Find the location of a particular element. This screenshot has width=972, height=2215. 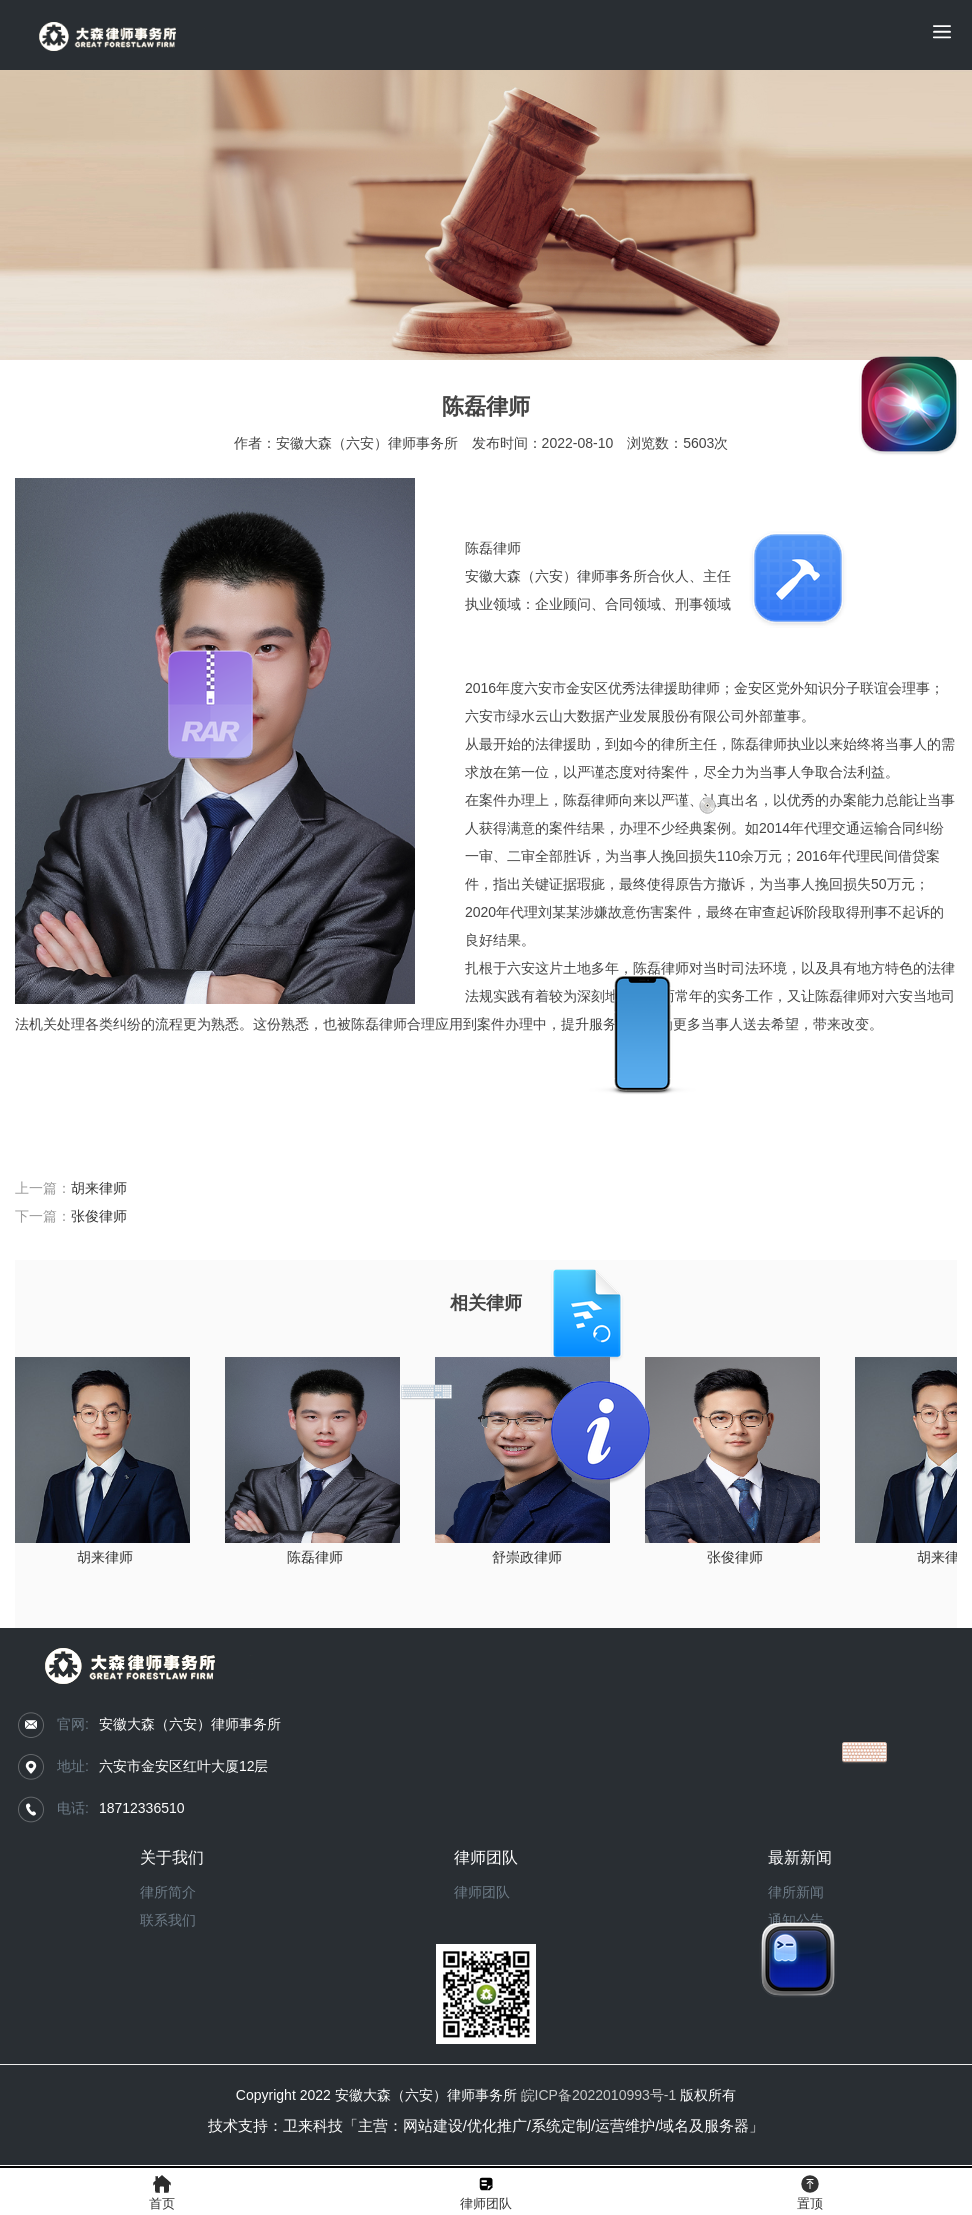

view more information about this item is located at coordinates (600, 1430).